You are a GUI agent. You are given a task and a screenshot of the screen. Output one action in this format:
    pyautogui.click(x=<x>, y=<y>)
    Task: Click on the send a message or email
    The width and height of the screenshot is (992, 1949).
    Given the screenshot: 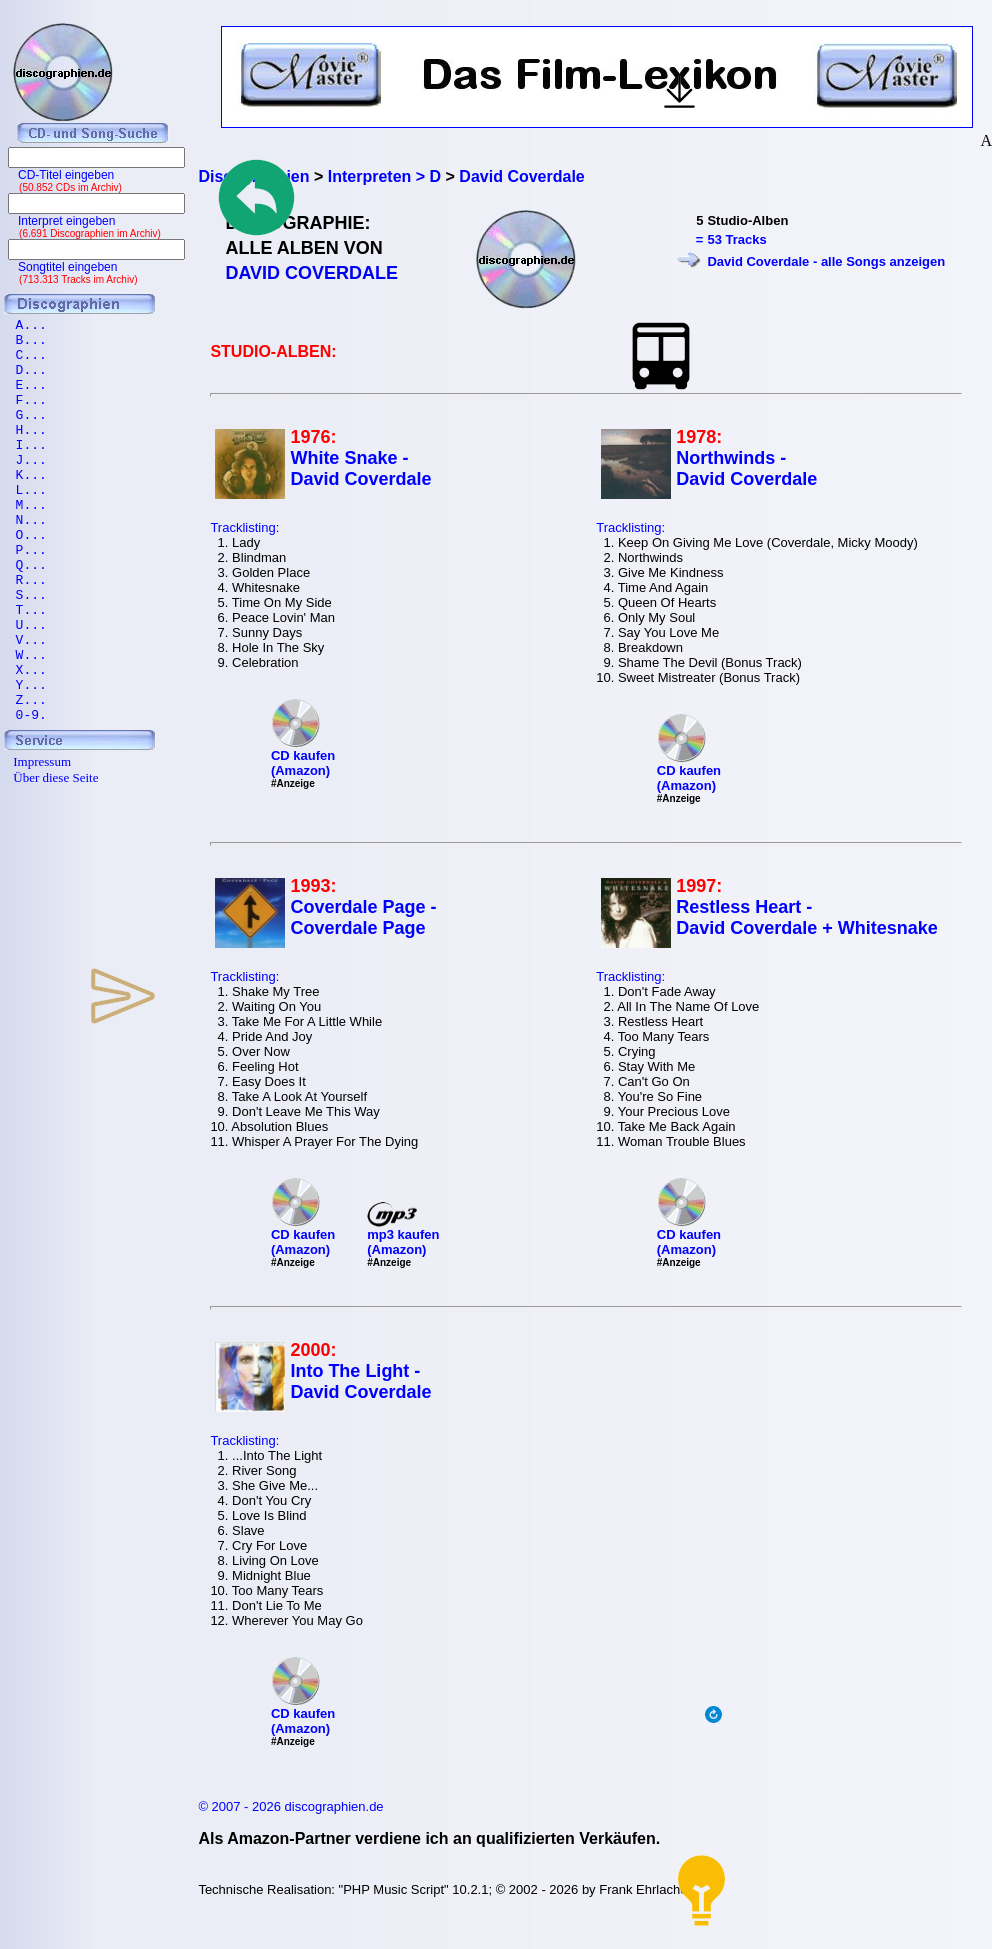 What is the action you would take?
    pyautogui.click(x=123, y=996)
    